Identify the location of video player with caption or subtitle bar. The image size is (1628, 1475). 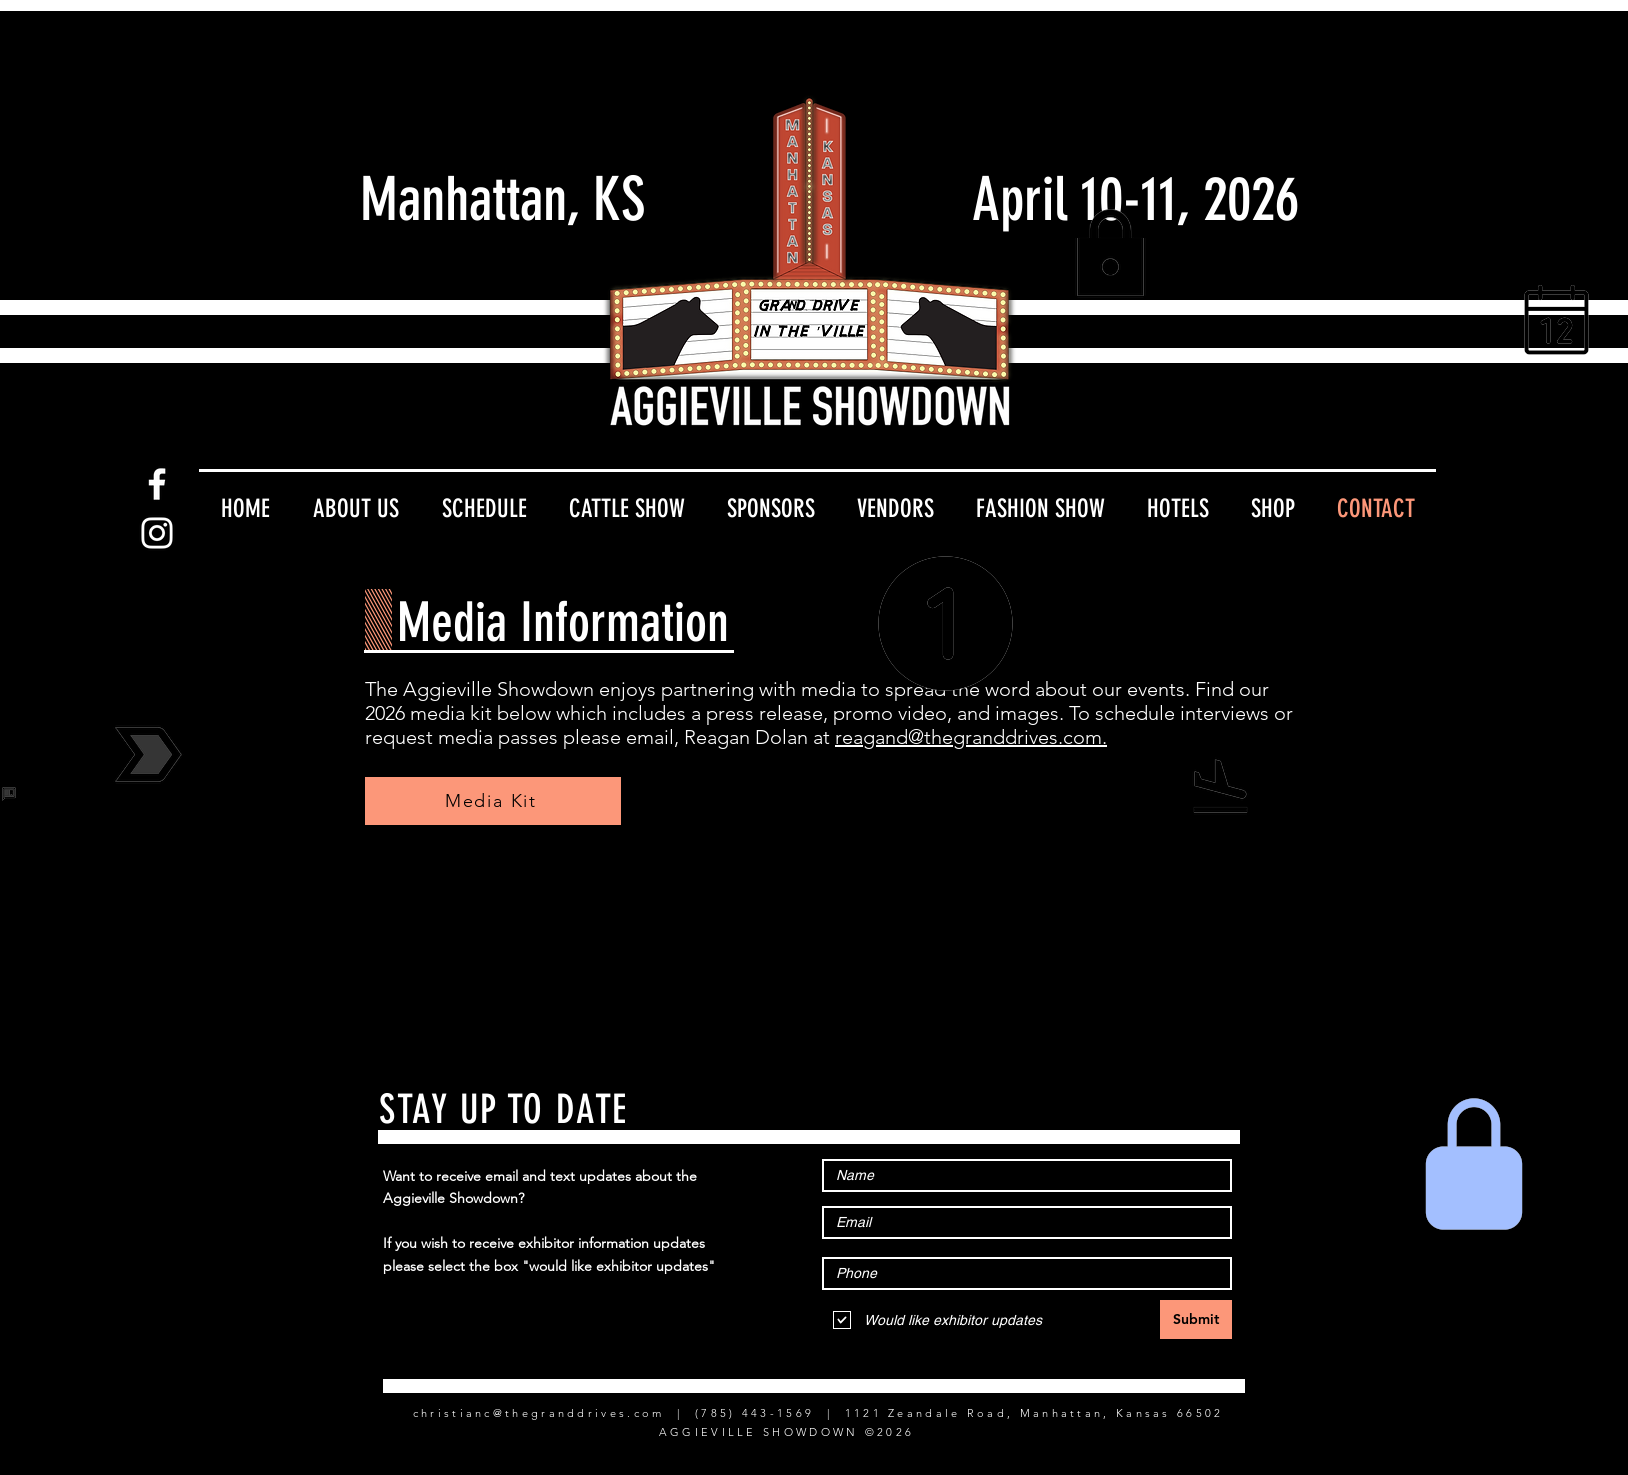
(37, 384).